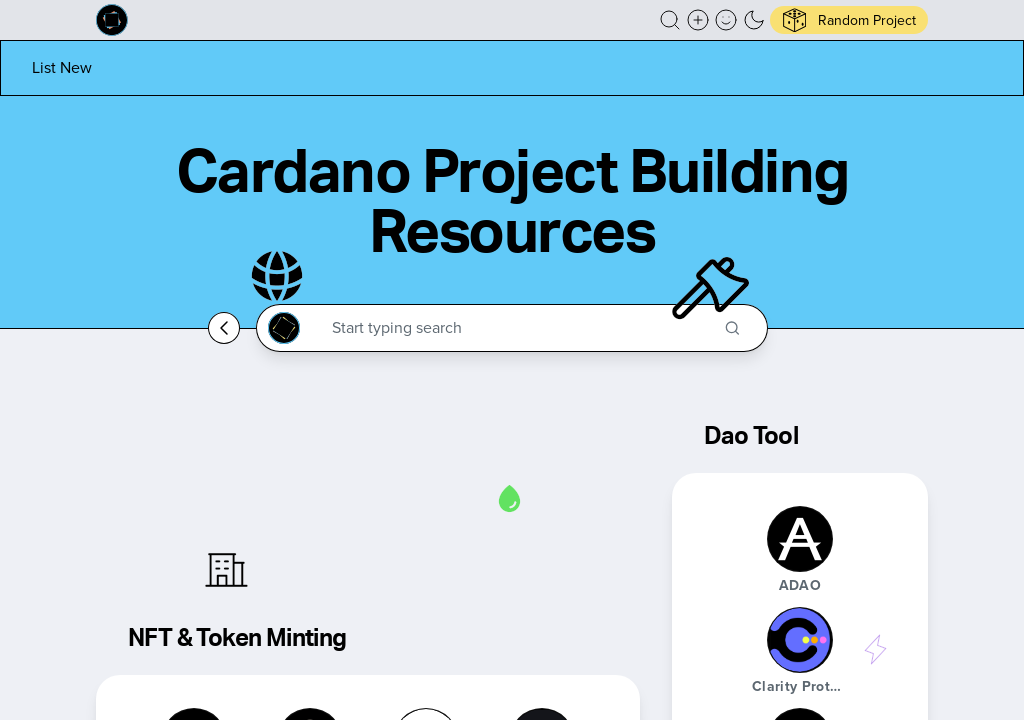 The image size is (1024, 720). What do you see at coordinates (875, 649) in the screenshot?
I see `indicates fast or instant action` at bounding box center [875, 649].